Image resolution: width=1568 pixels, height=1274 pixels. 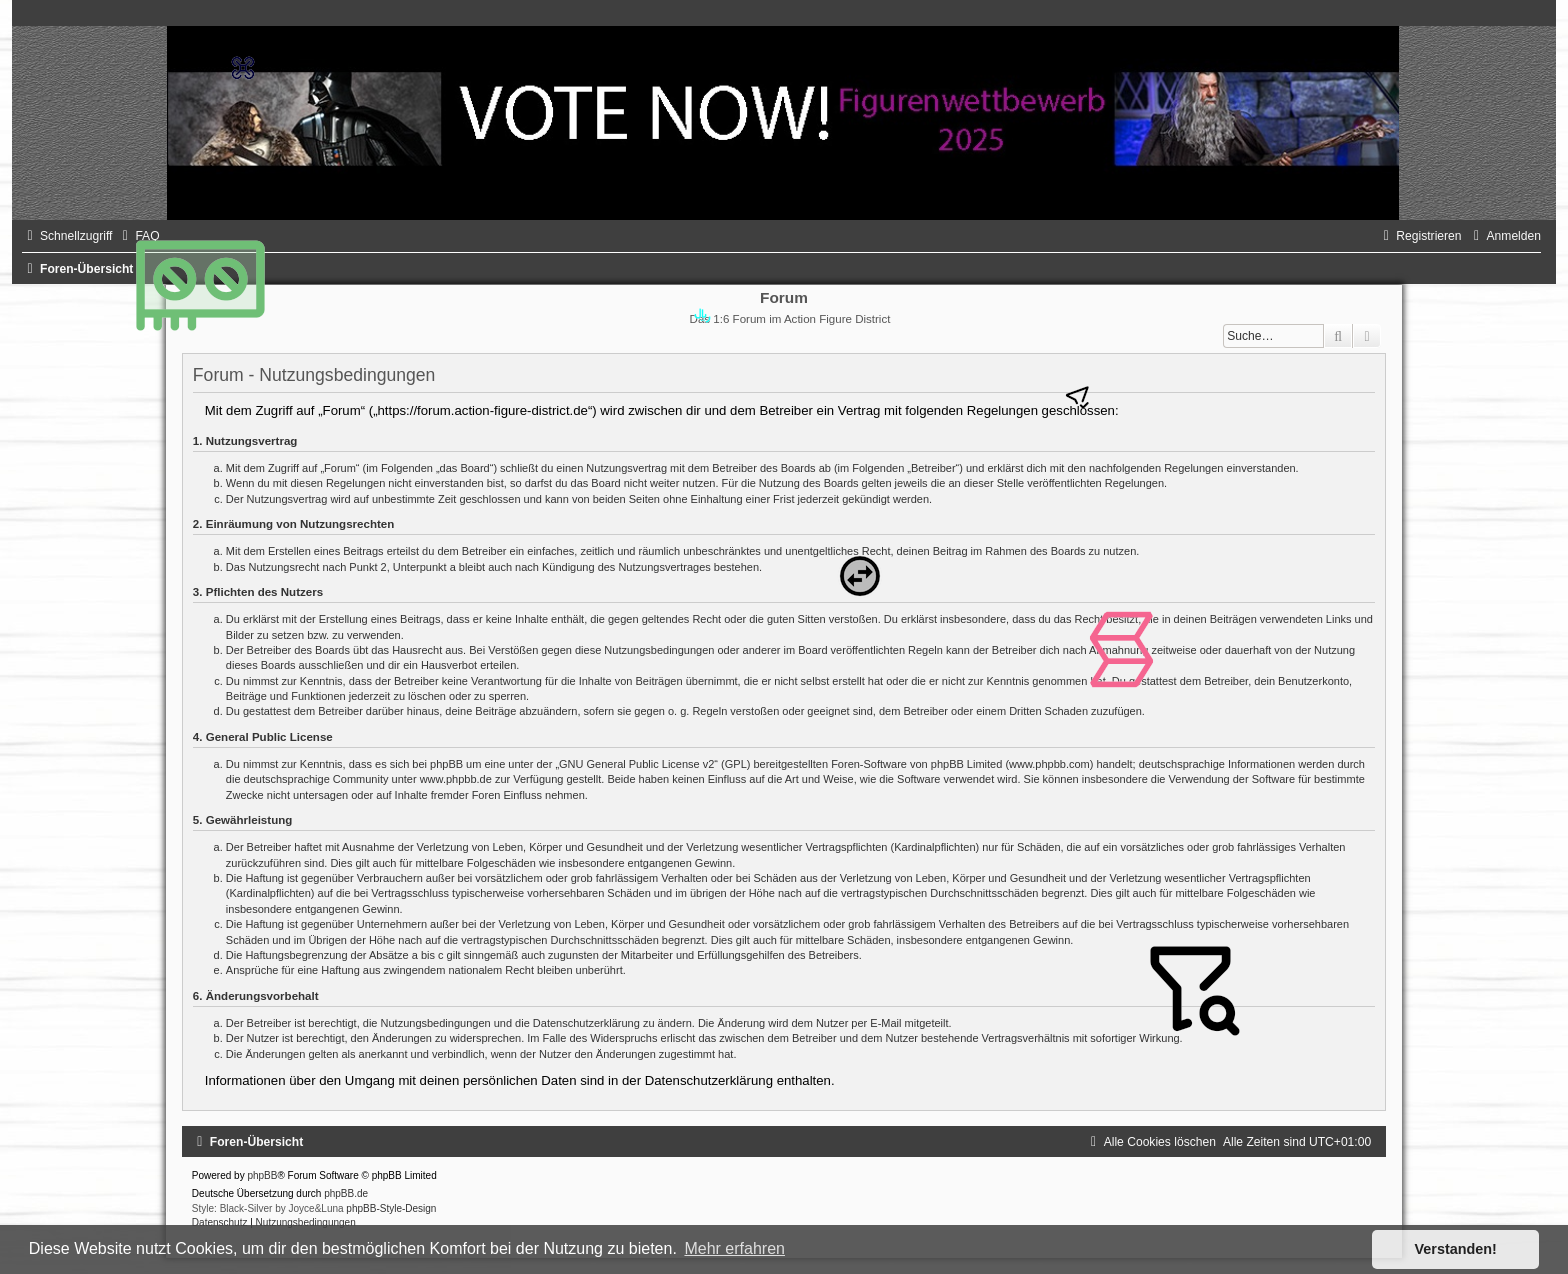 I want to click on swap or exchange items horizontally, so click(x=860, y=576).